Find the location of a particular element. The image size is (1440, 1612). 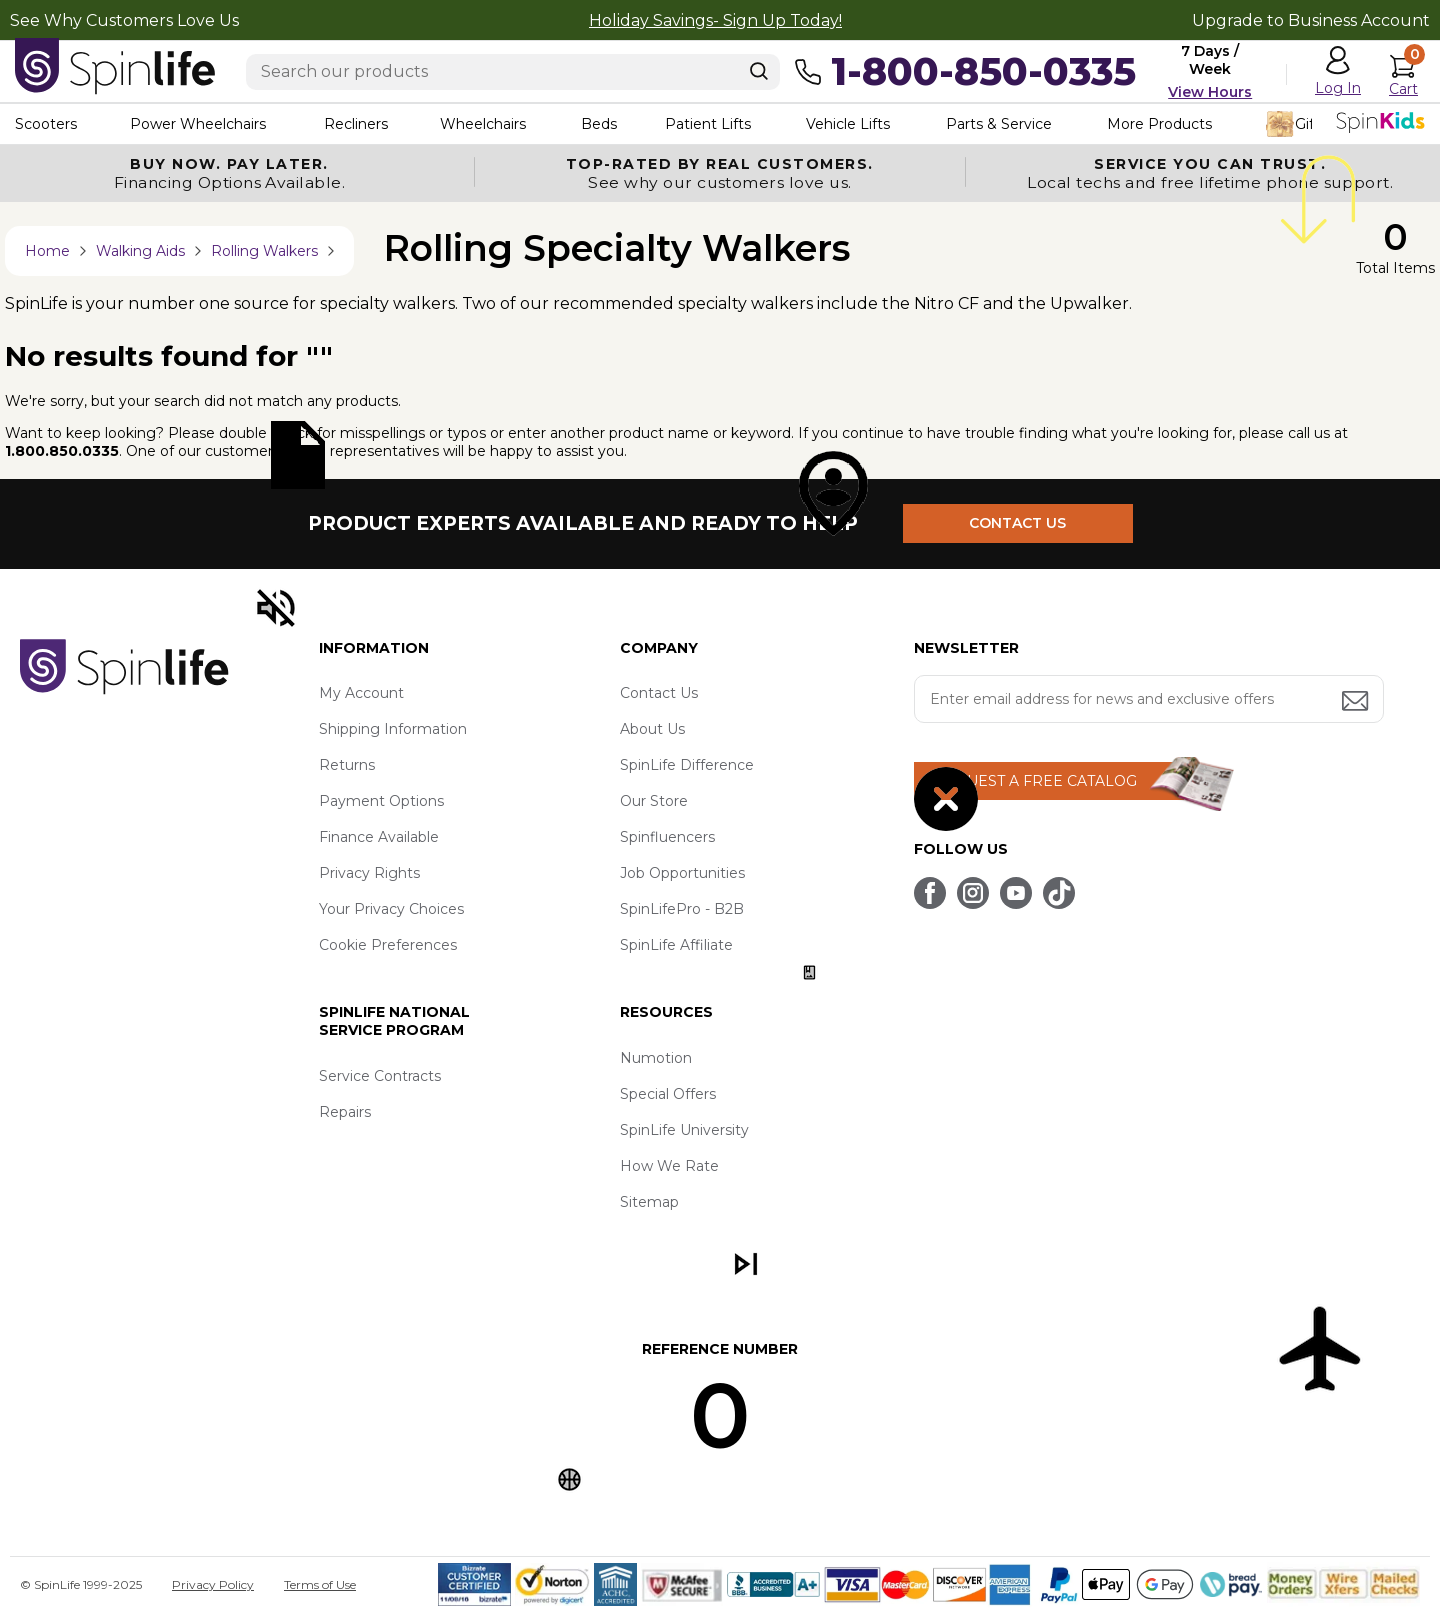

mute audio or sound is located at coordinates (276, 608).